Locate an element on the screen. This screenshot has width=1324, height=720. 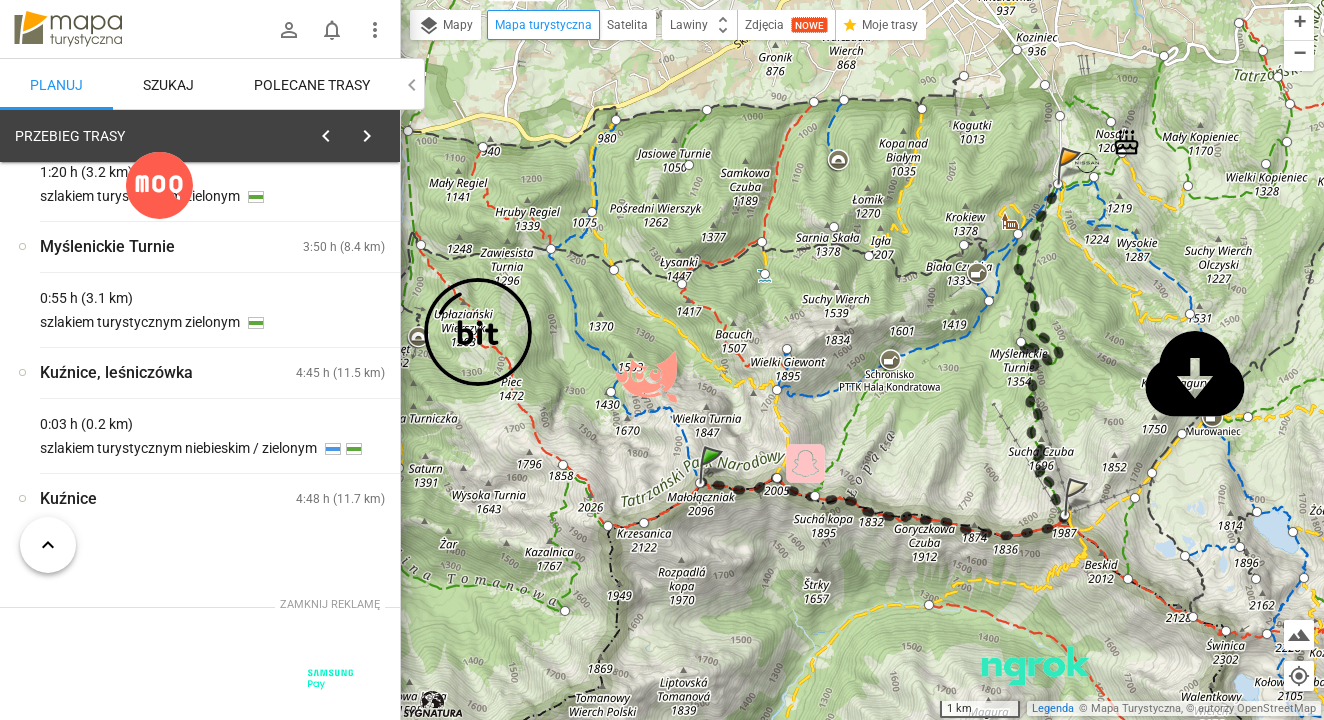
open snapchat app is located at coordinates (805, 463).